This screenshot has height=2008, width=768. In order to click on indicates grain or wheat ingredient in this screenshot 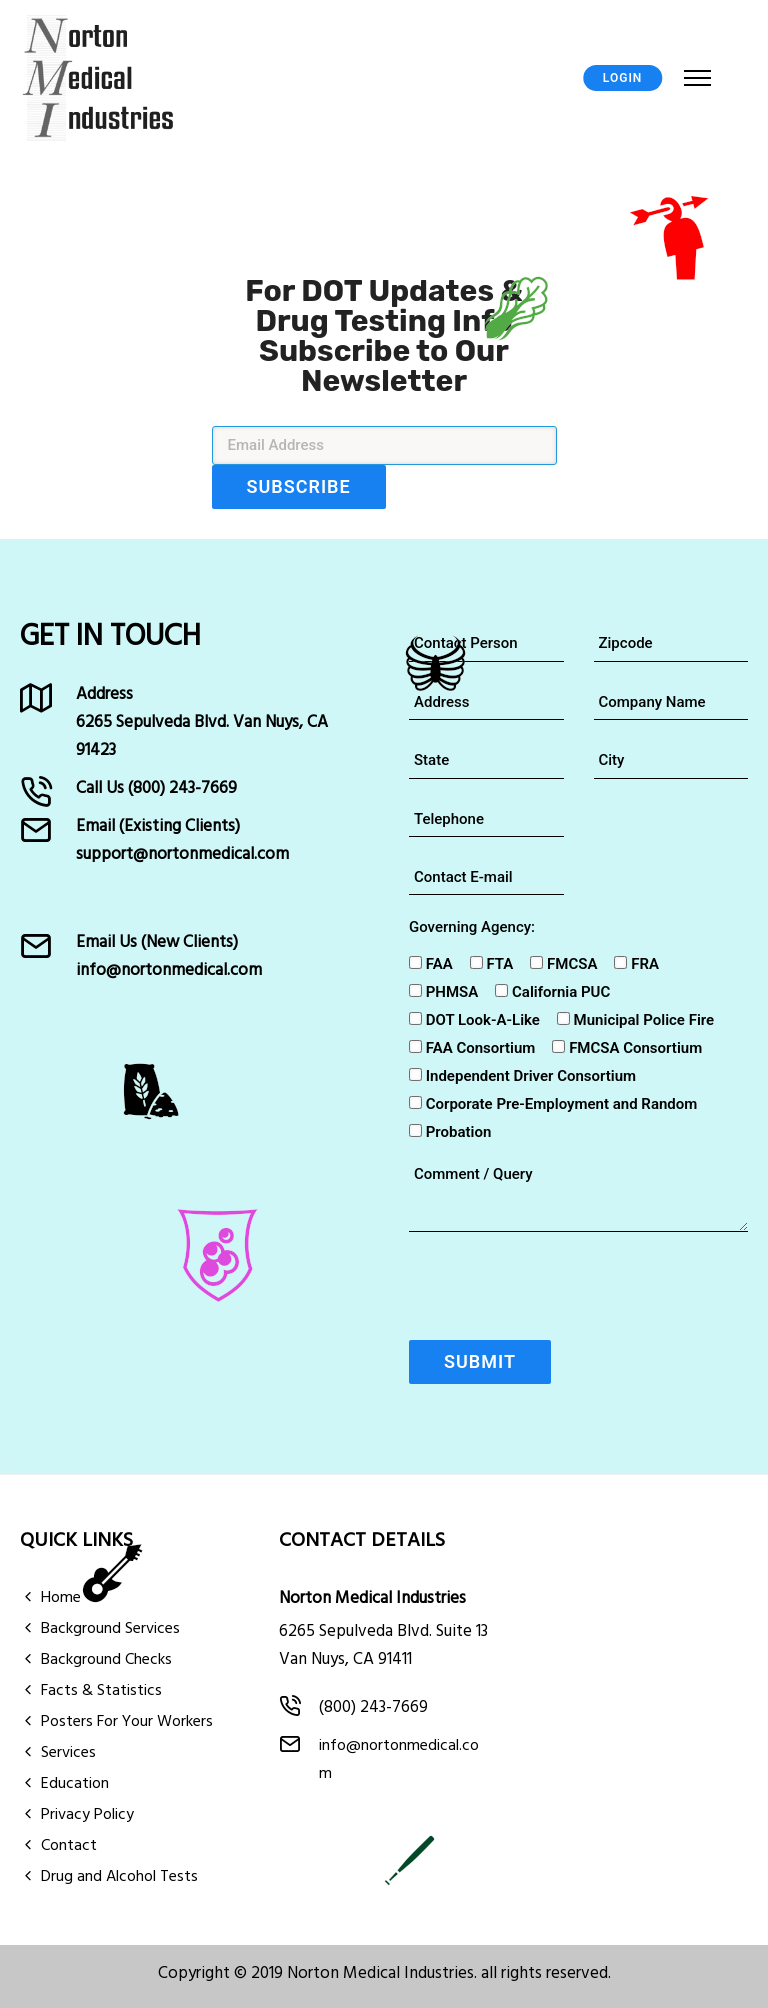, I will do `click(151, 1091)`.